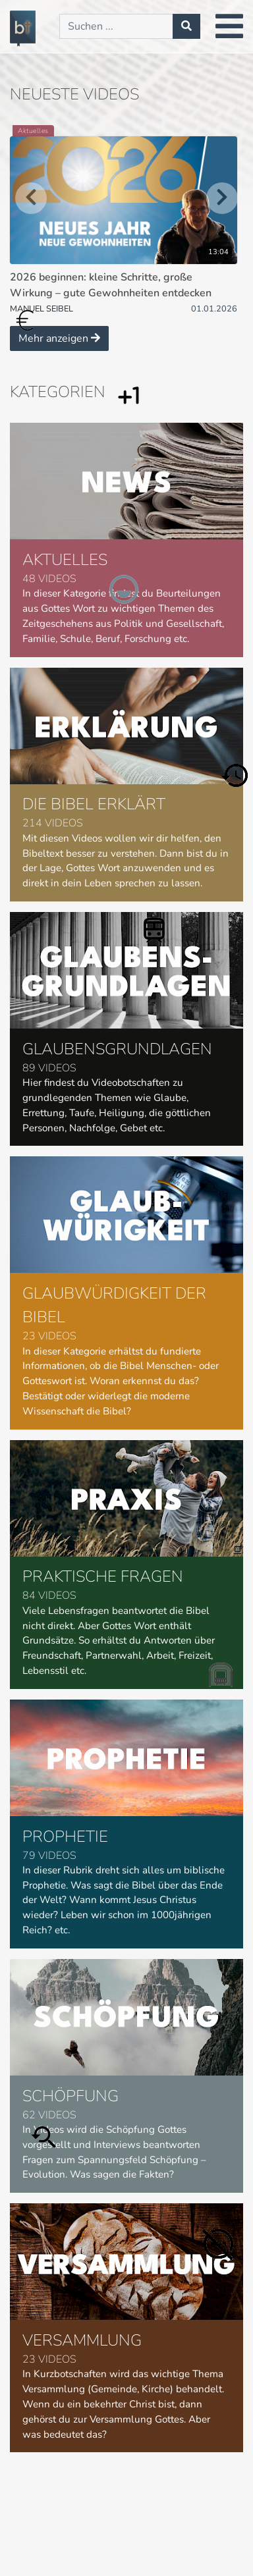 The width and height of the screenshot is (253, 2576). What do you see at coordinates (129, 396) in the screenshot?
I see `add one to a count or quantity` at bounding box center [129, 396].